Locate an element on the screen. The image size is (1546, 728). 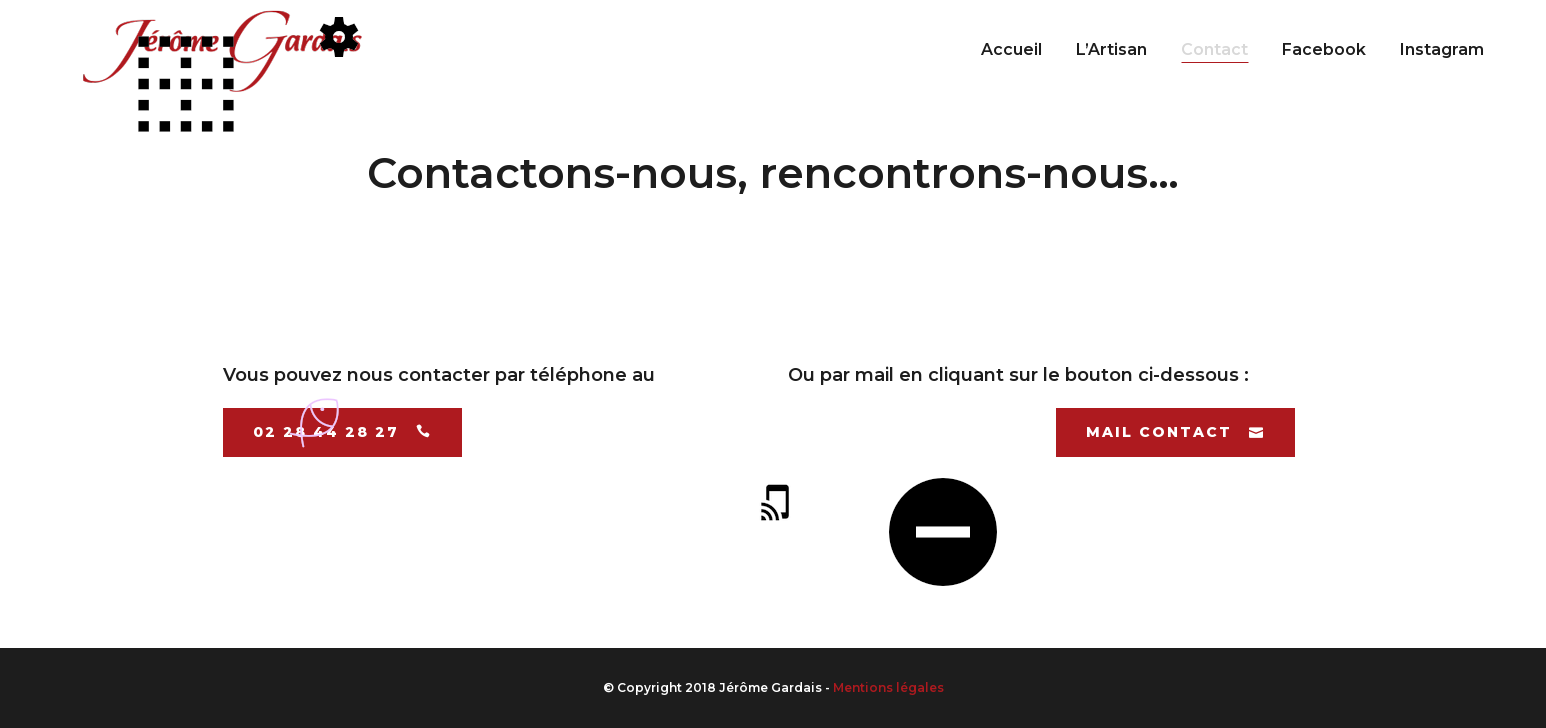
tap to connect to a nearby device is located at coordinates (777, 502).